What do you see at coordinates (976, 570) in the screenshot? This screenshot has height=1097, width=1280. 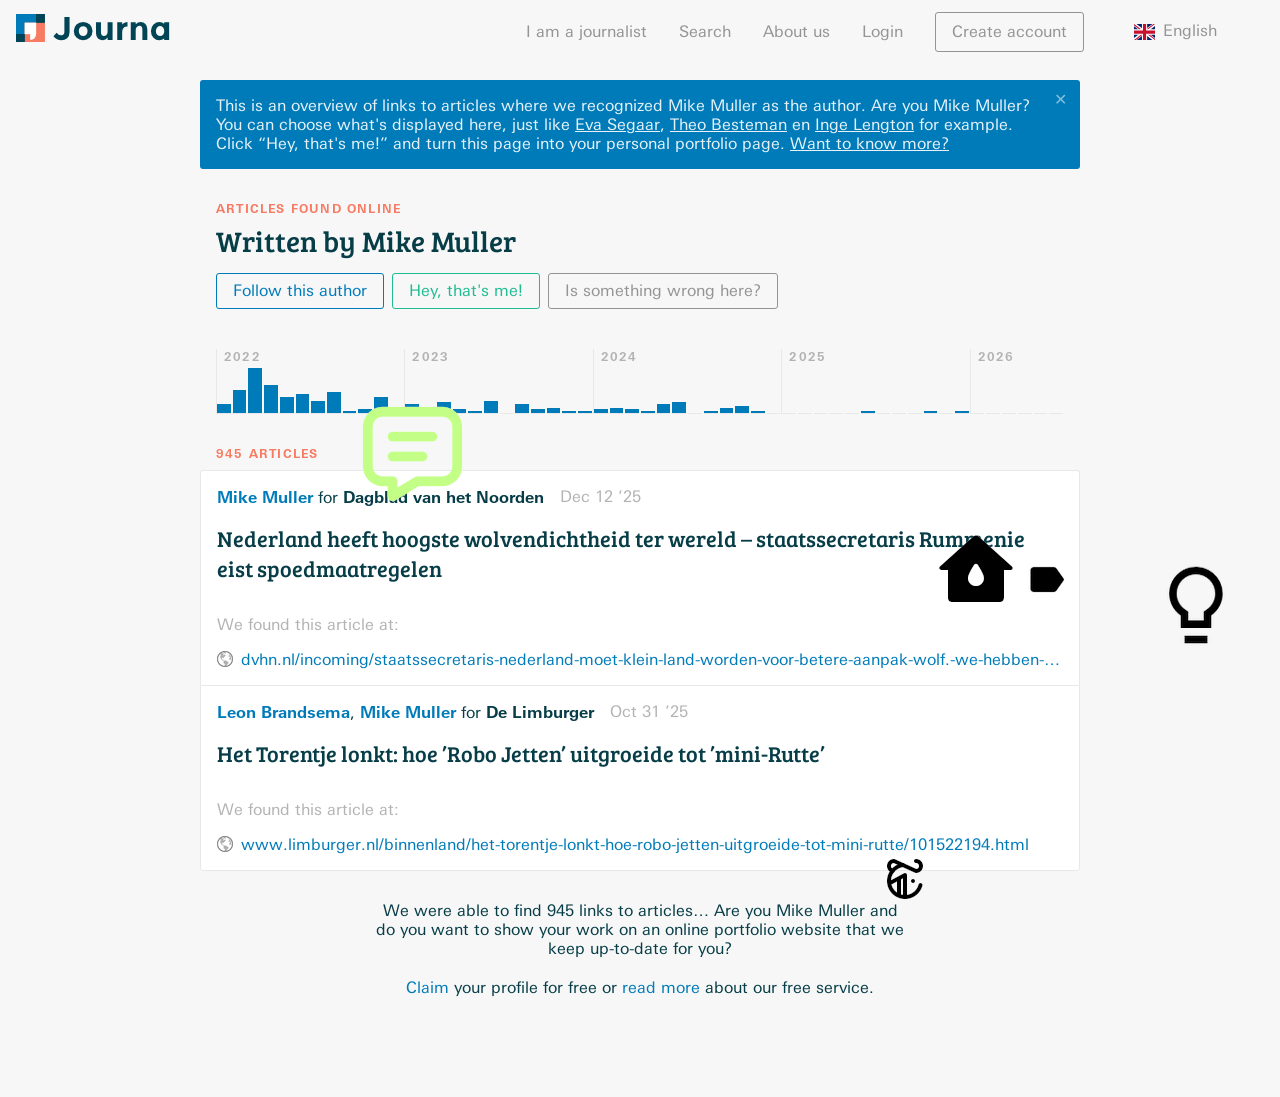 I see `indicates water damage or leak detected in home` at bounding box center [976, 570].